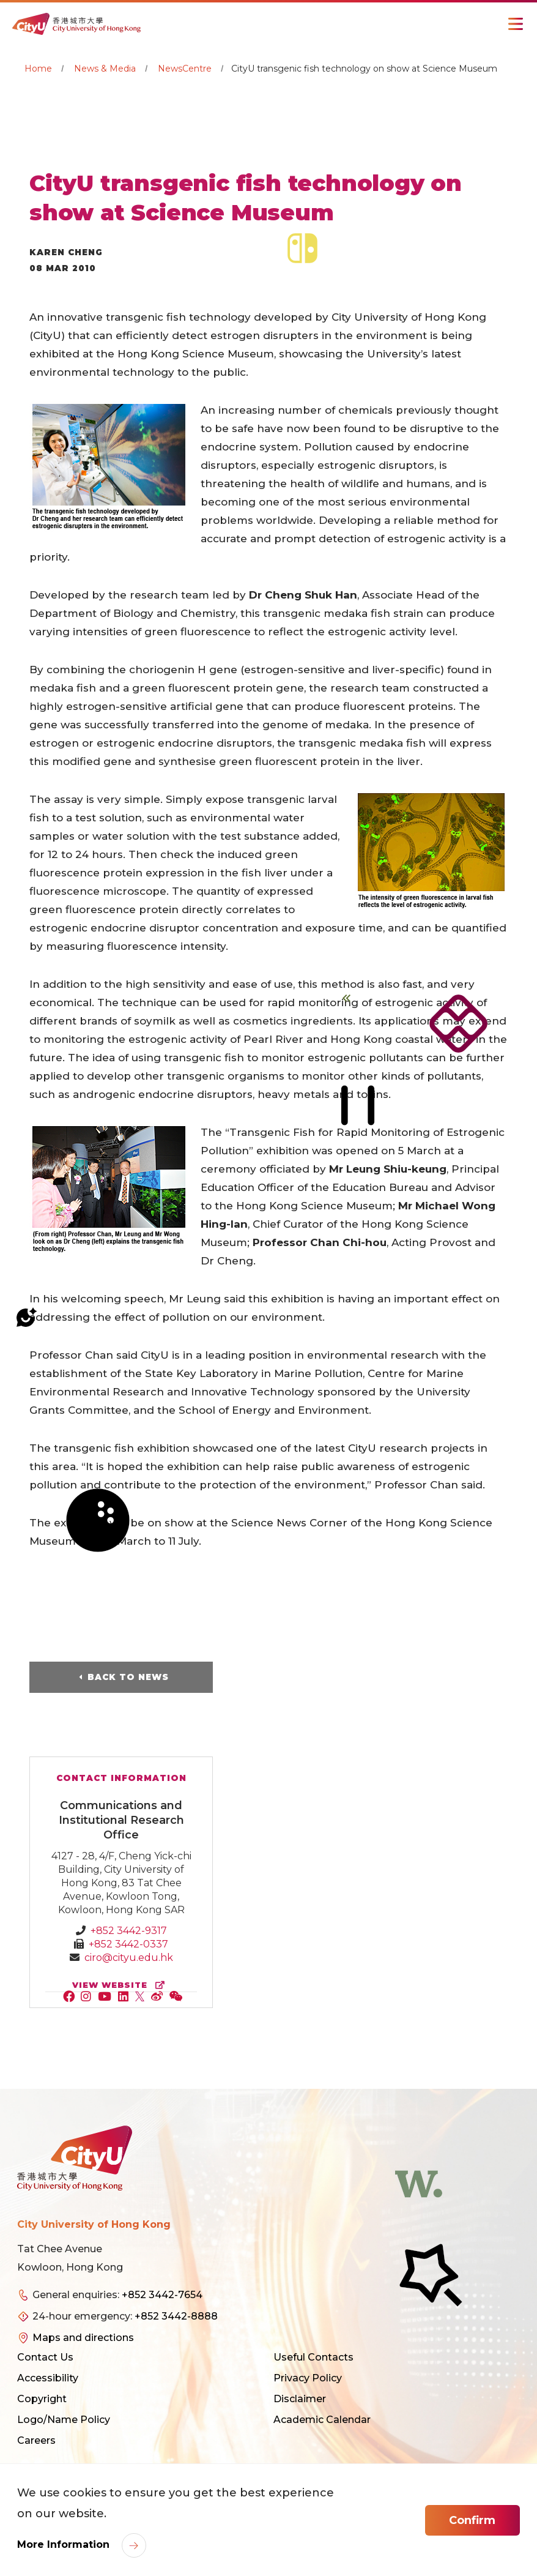 This screenshot has height=2576, width=537. Describe the element at coordinates (26, 1318) in the screenshot. I see `chat with ai assistant` at that location.